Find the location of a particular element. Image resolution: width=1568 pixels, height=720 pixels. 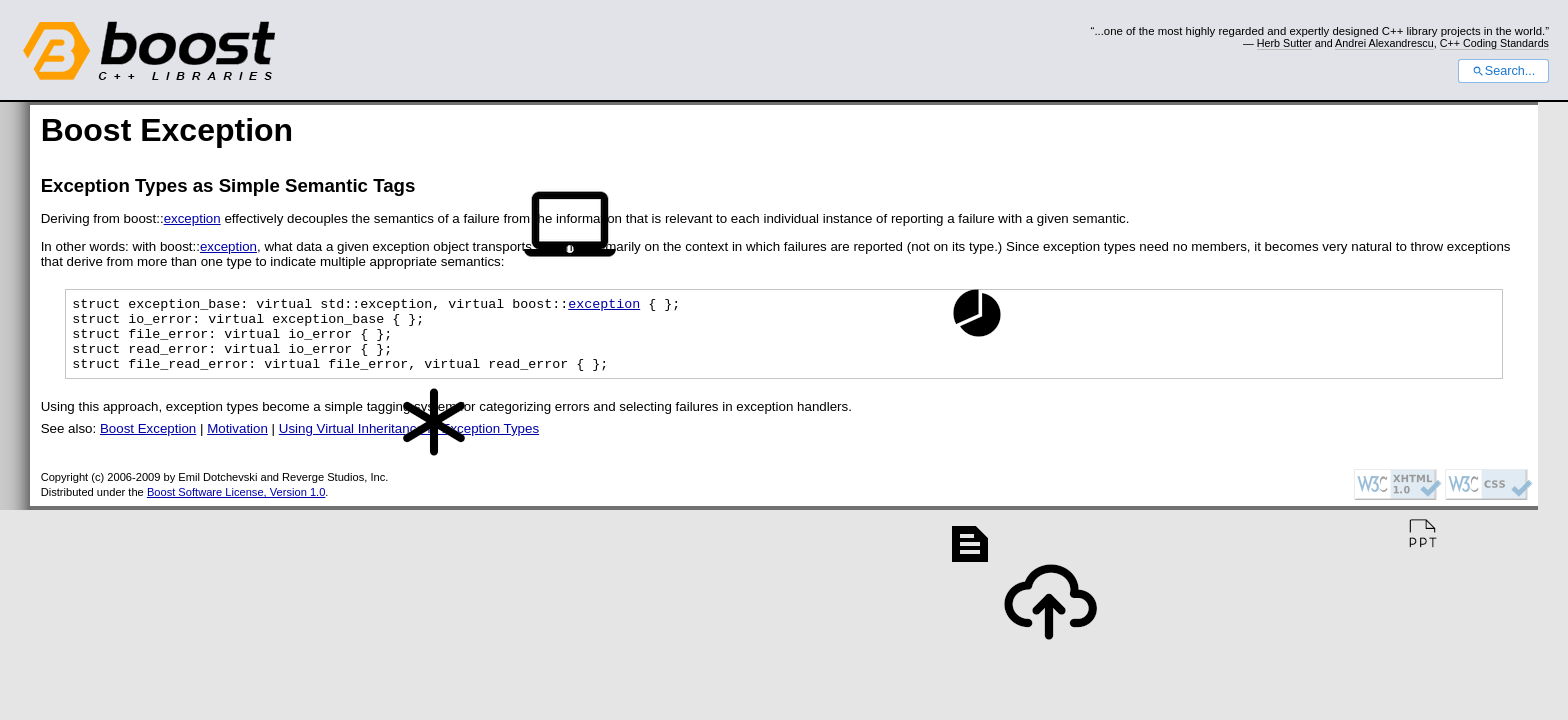

view text document or note is located at coordinates (970, 544).